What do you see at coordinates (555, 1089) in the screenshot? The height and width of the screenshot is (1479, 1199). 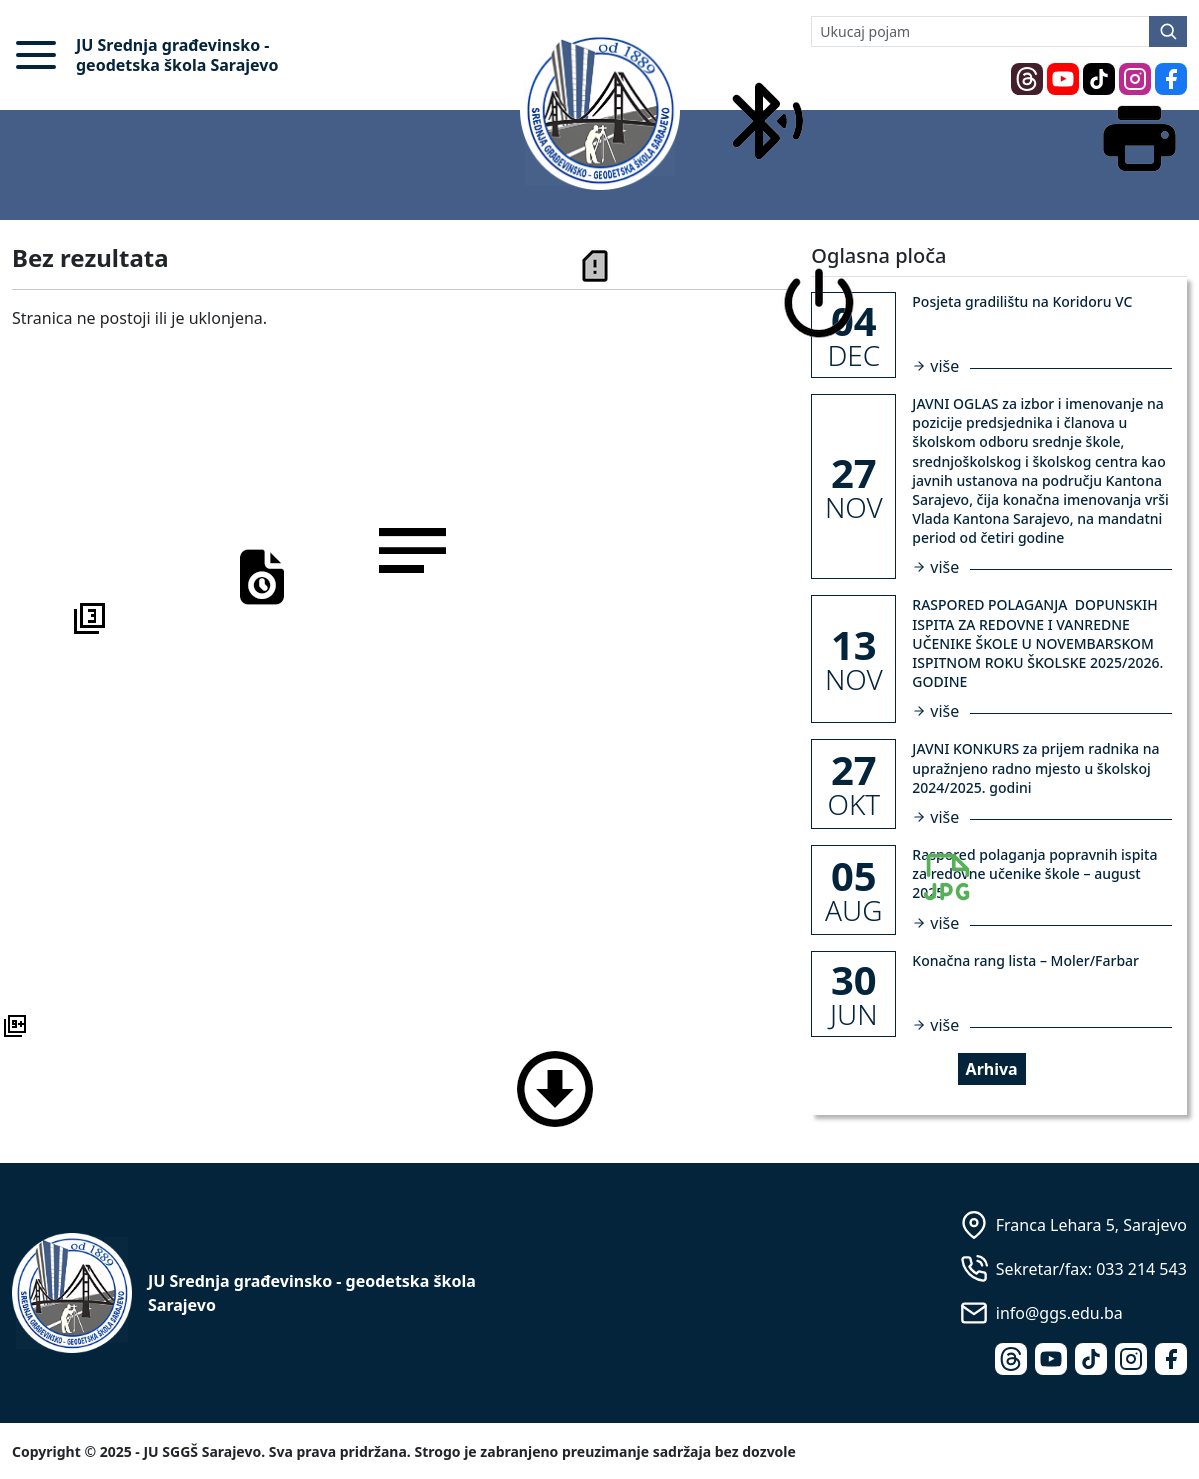 I see `download a file or content` at bounding box center [555, 1089].